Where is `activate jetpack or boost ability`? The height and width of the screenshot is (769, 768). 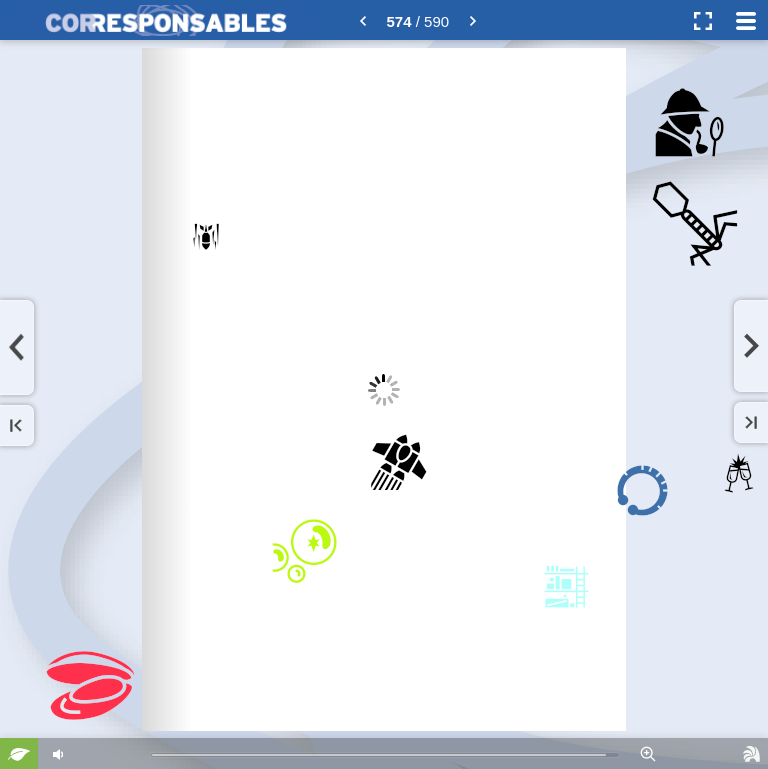
activate jetpack or boost ability is located at coordinates (399, 462).